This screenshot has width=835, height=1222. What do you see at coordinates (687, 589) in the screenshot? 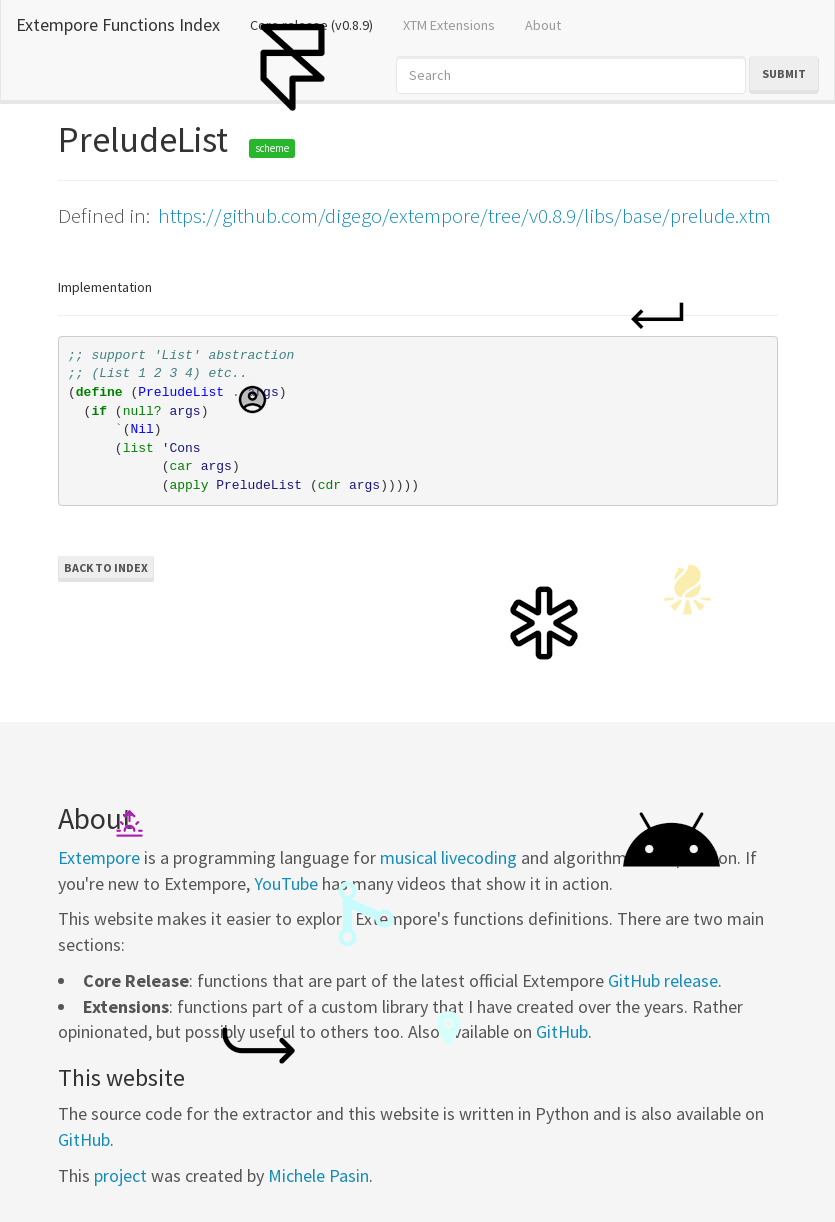
I see `access camping or outdoor activity features` at bounding box center [687, 589].